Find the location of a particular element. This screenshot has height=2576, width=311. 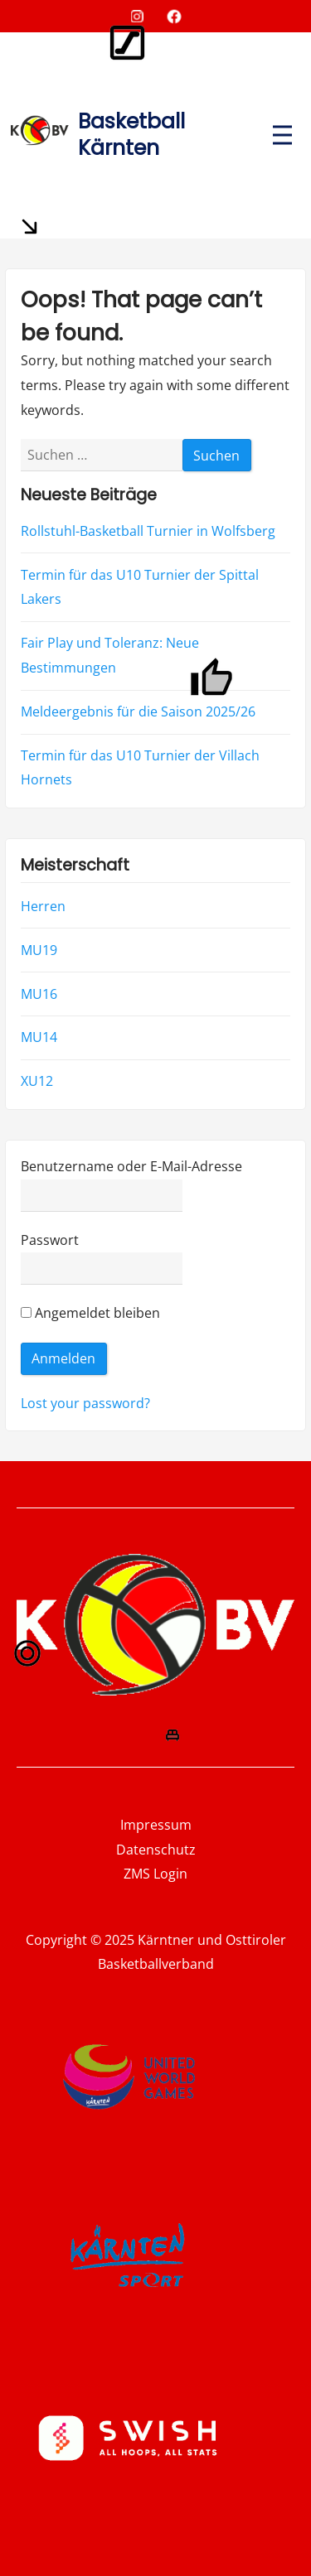

playstation circle button icon is located at coordinates (27, 1653).